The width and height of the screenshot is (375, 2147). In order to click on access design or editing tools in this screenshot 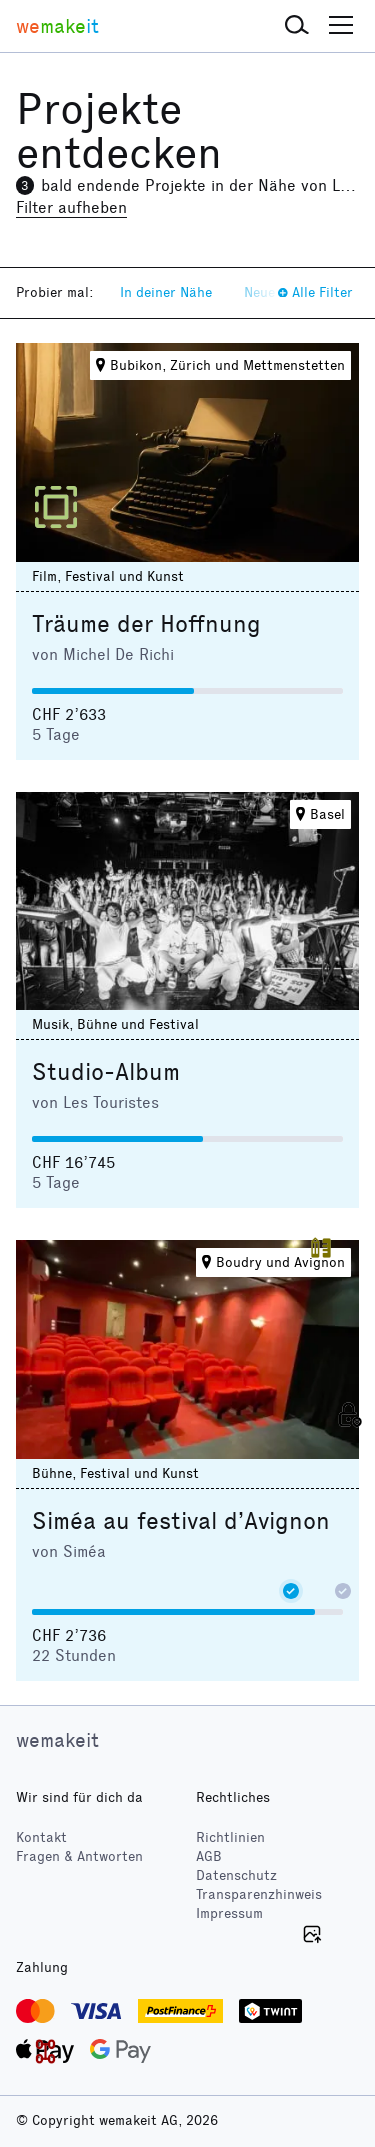, I will do `click(321, 1248)`.